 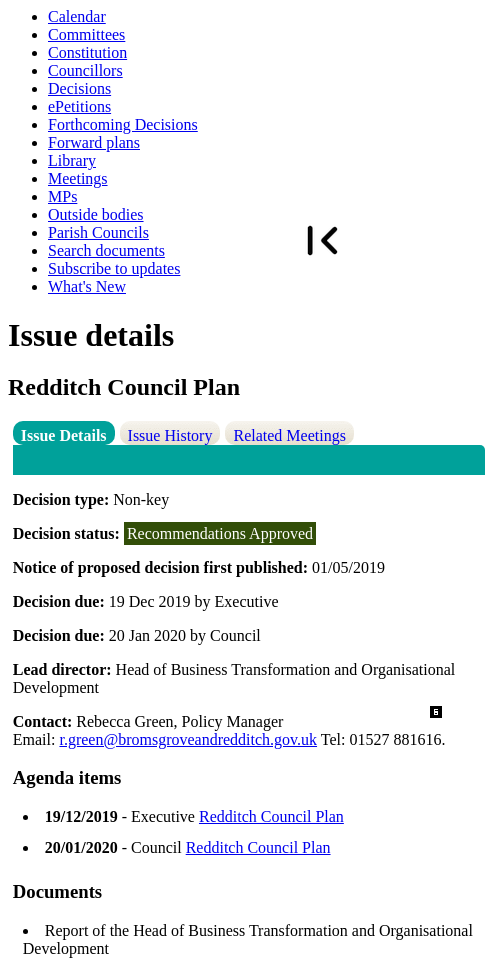 What do you see at coordinates (436, 712) in the screenshot?
I see `indicates step 6 in a multi-step process` at bounding box center [436, 712].